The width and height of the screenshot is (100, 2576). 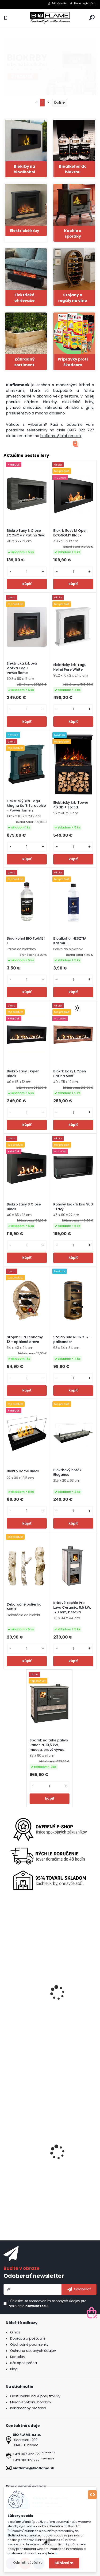 What do you see at coordinates (92, 2313) in the screenshot?
I see `view discounted items in your shopping bag` at bounding box center [92, 2313].